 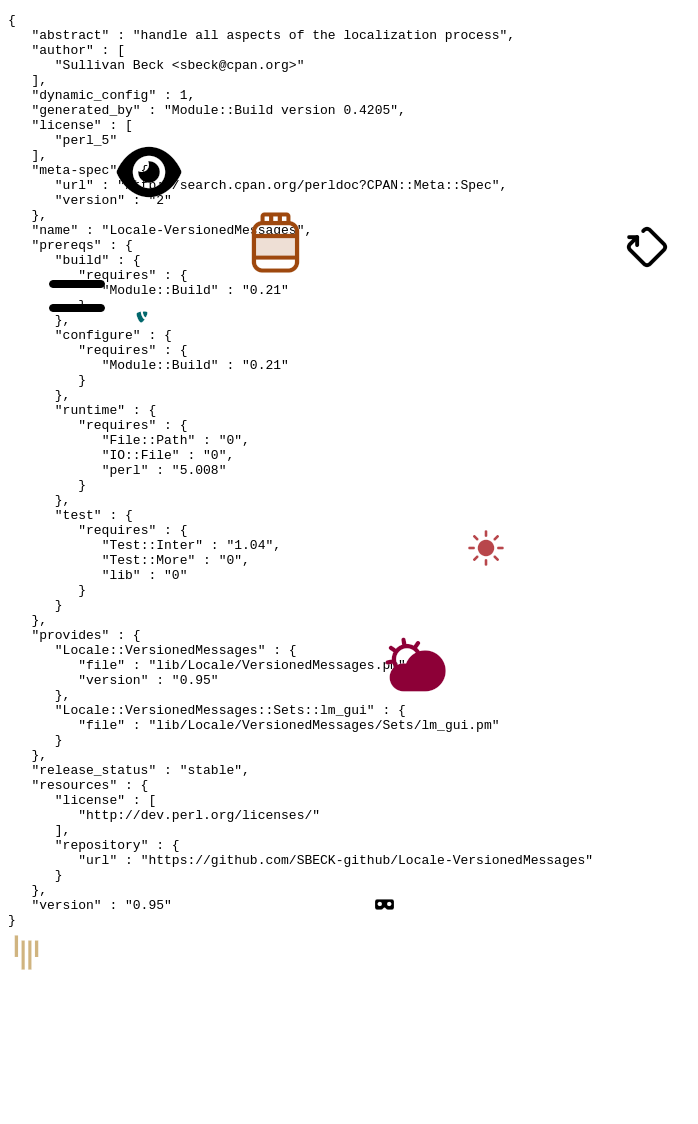 What do you see at coordinates (275, 242) in the screenshot?
I see `view product or ingredient details` at bounding box center [275, 242].